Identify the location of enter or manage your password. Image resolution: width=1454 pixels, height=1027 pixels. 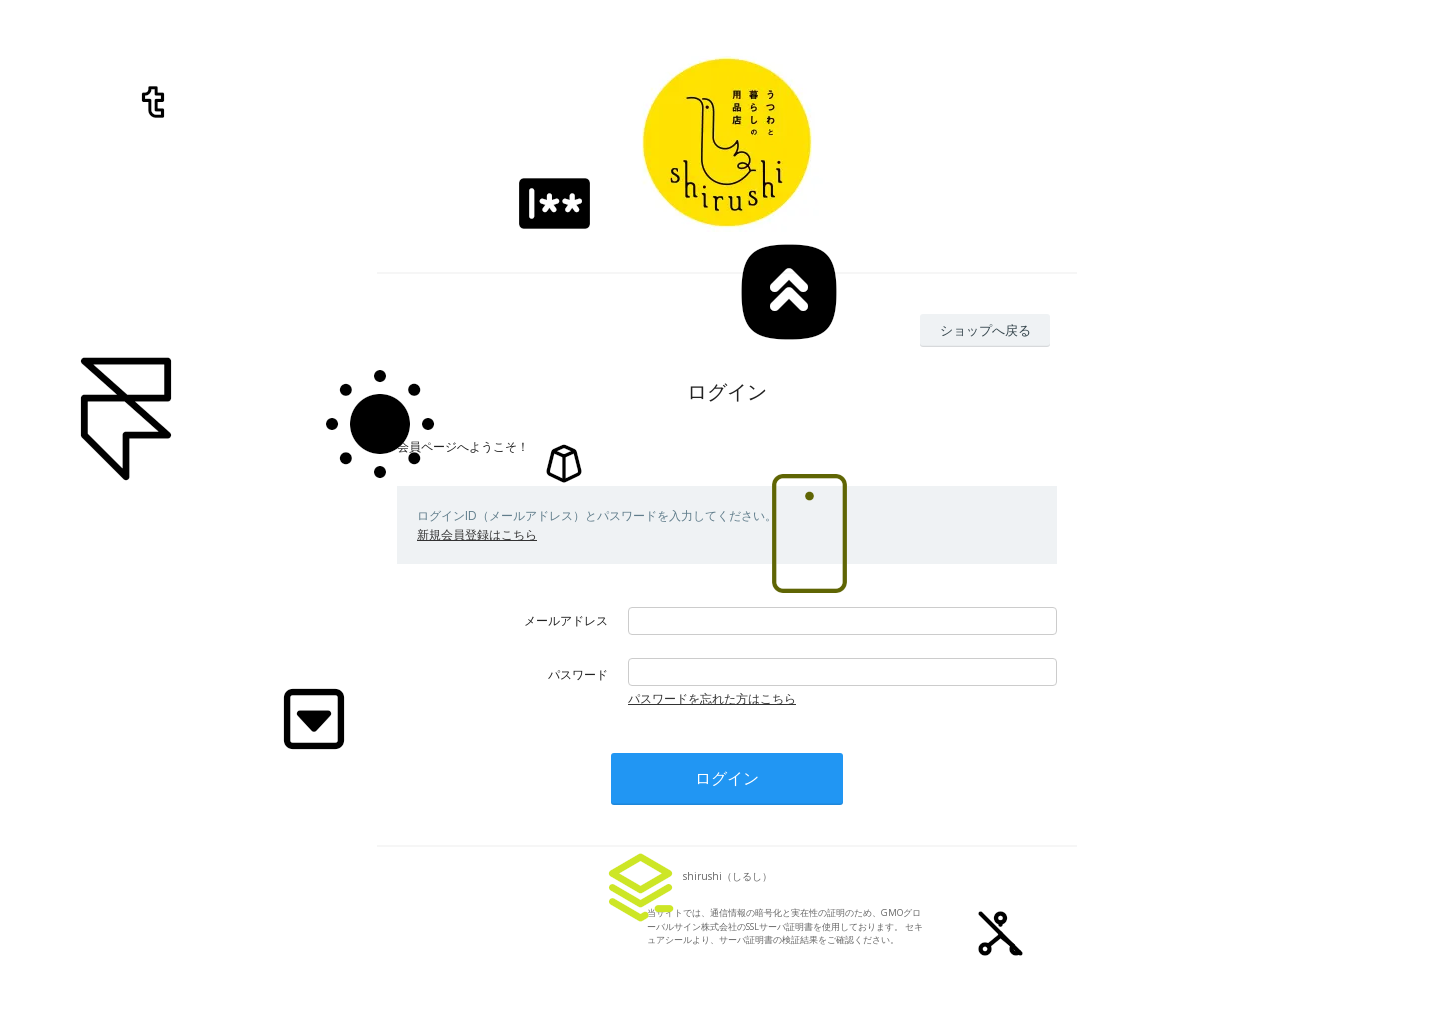
(554, 203).